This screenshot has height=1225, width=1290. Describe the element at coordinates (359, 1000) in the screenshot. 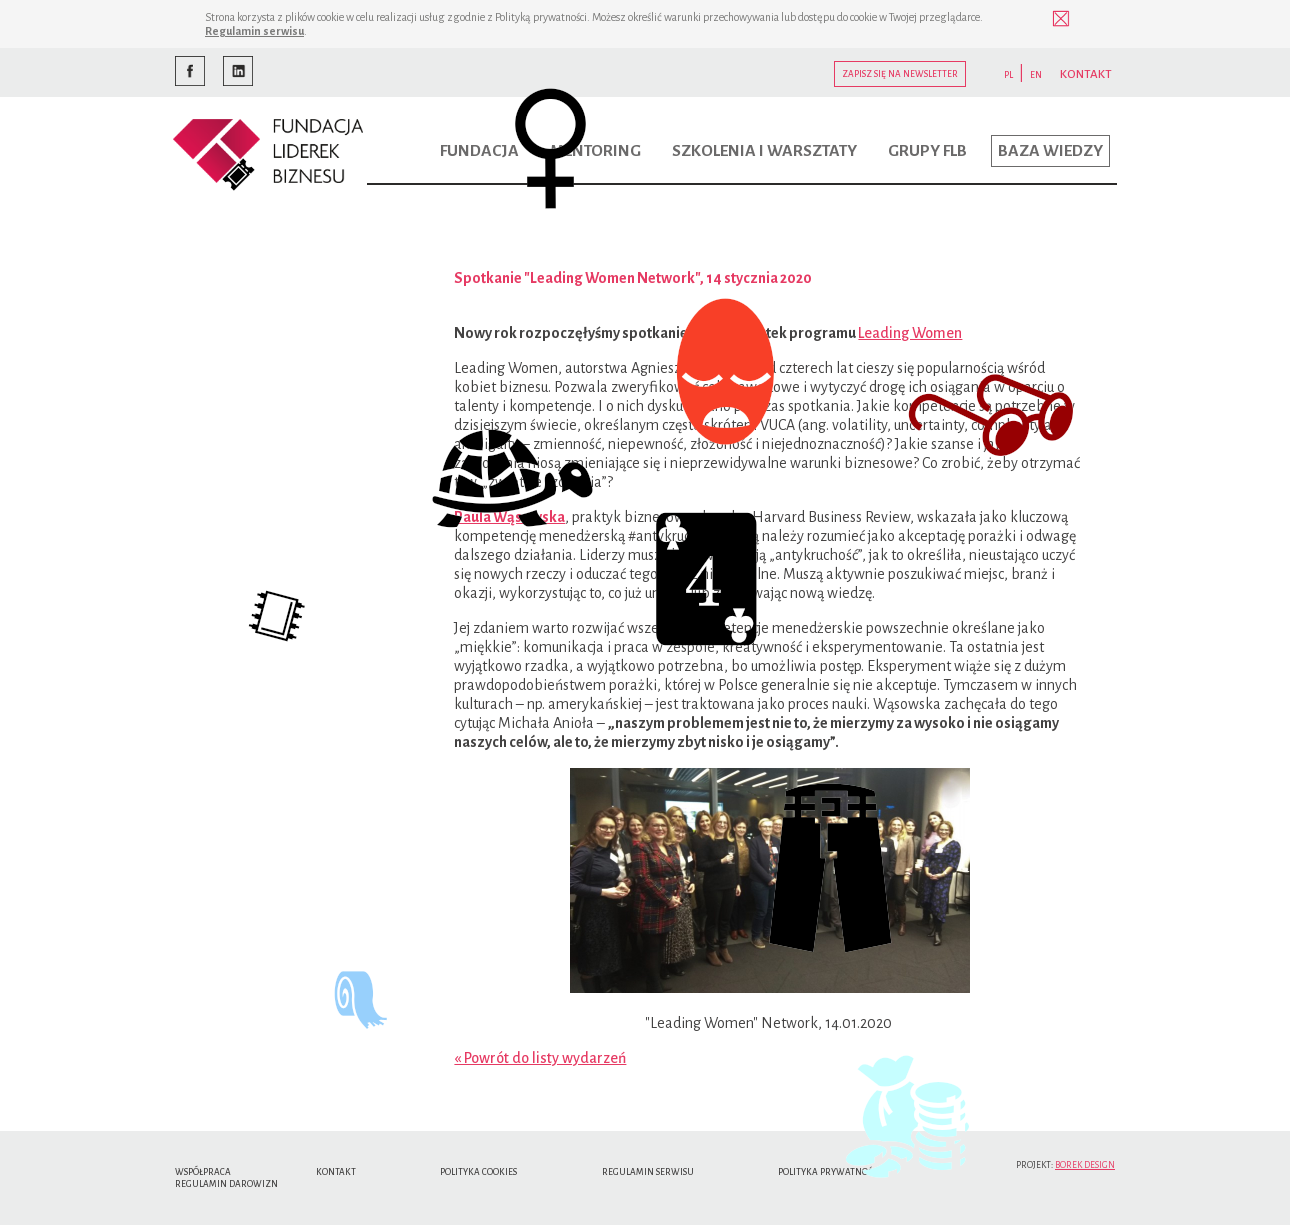

I see `access first aid or medical supplies` at that location.